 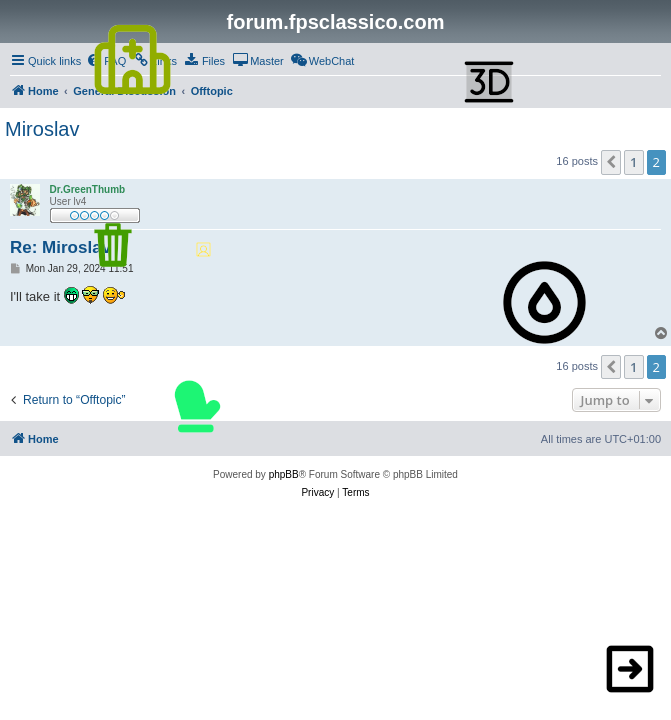 What do you see at coordinates (197, 406) in the screenshot?
I see `indicates cold weather or winter conditions` at bounding box center [197, 406].